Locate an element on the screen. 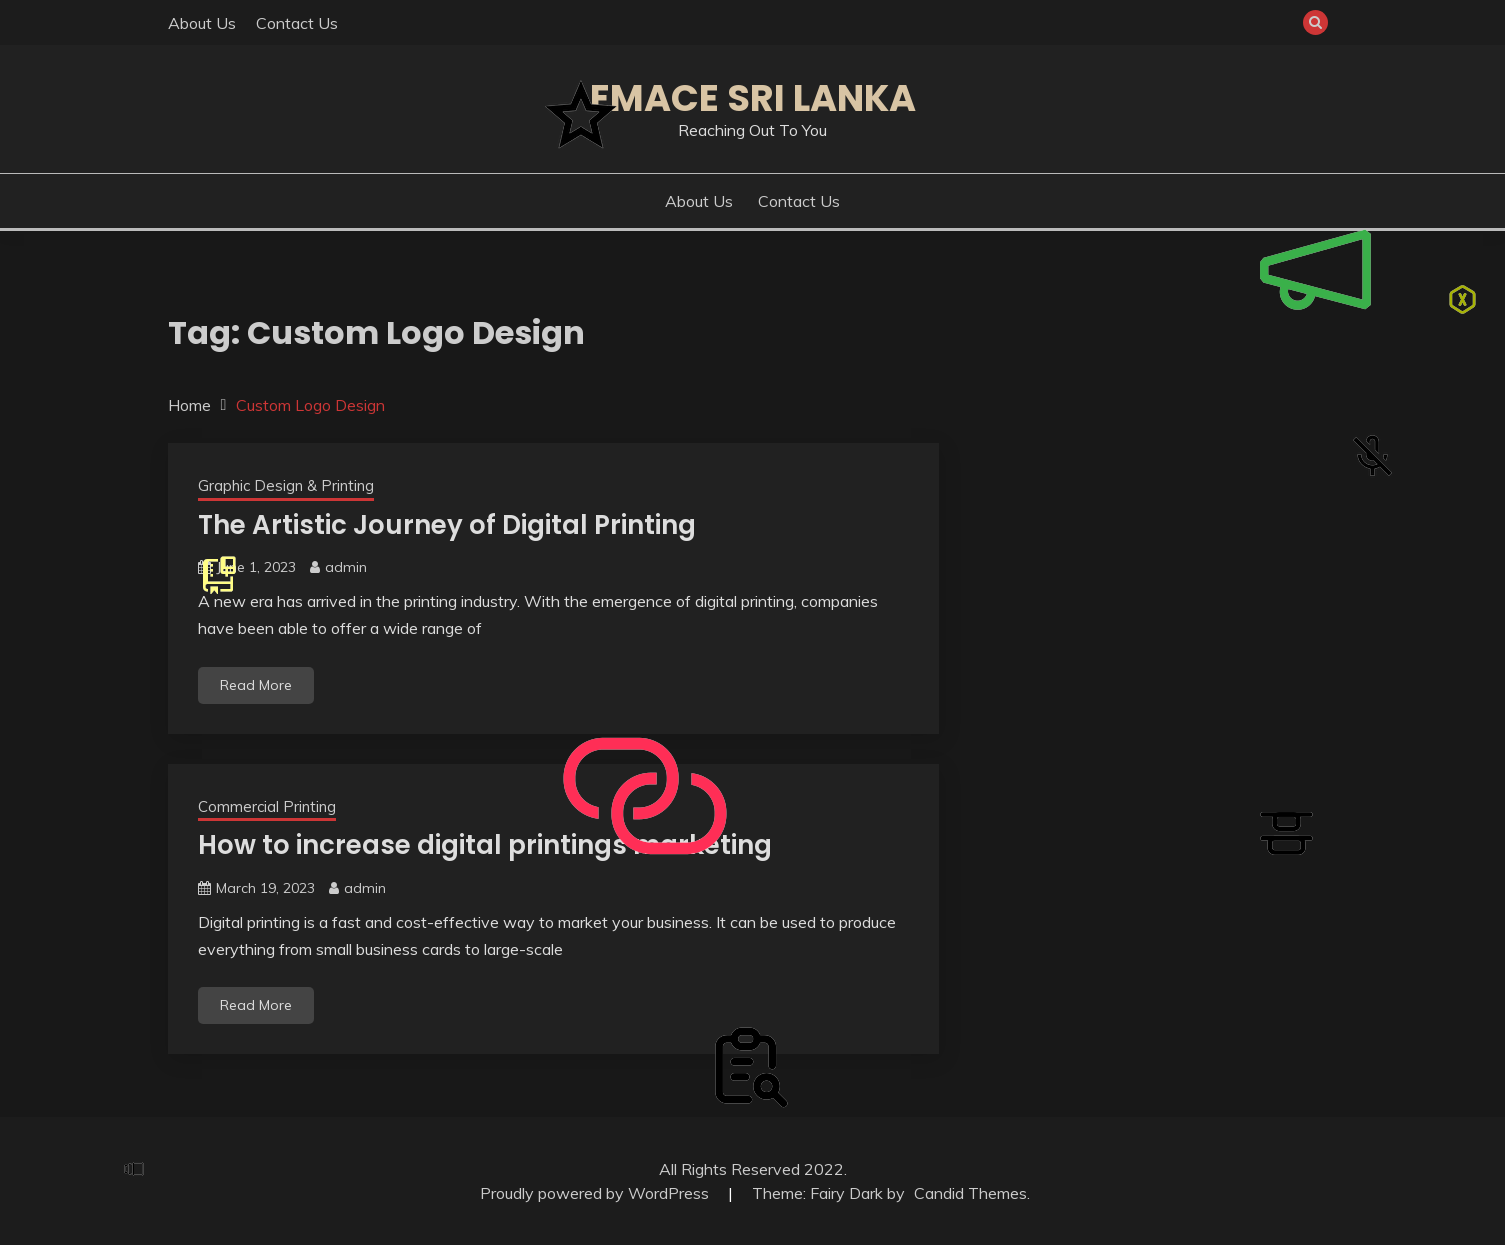  add item to favorites is located at coordinates (581, 116).